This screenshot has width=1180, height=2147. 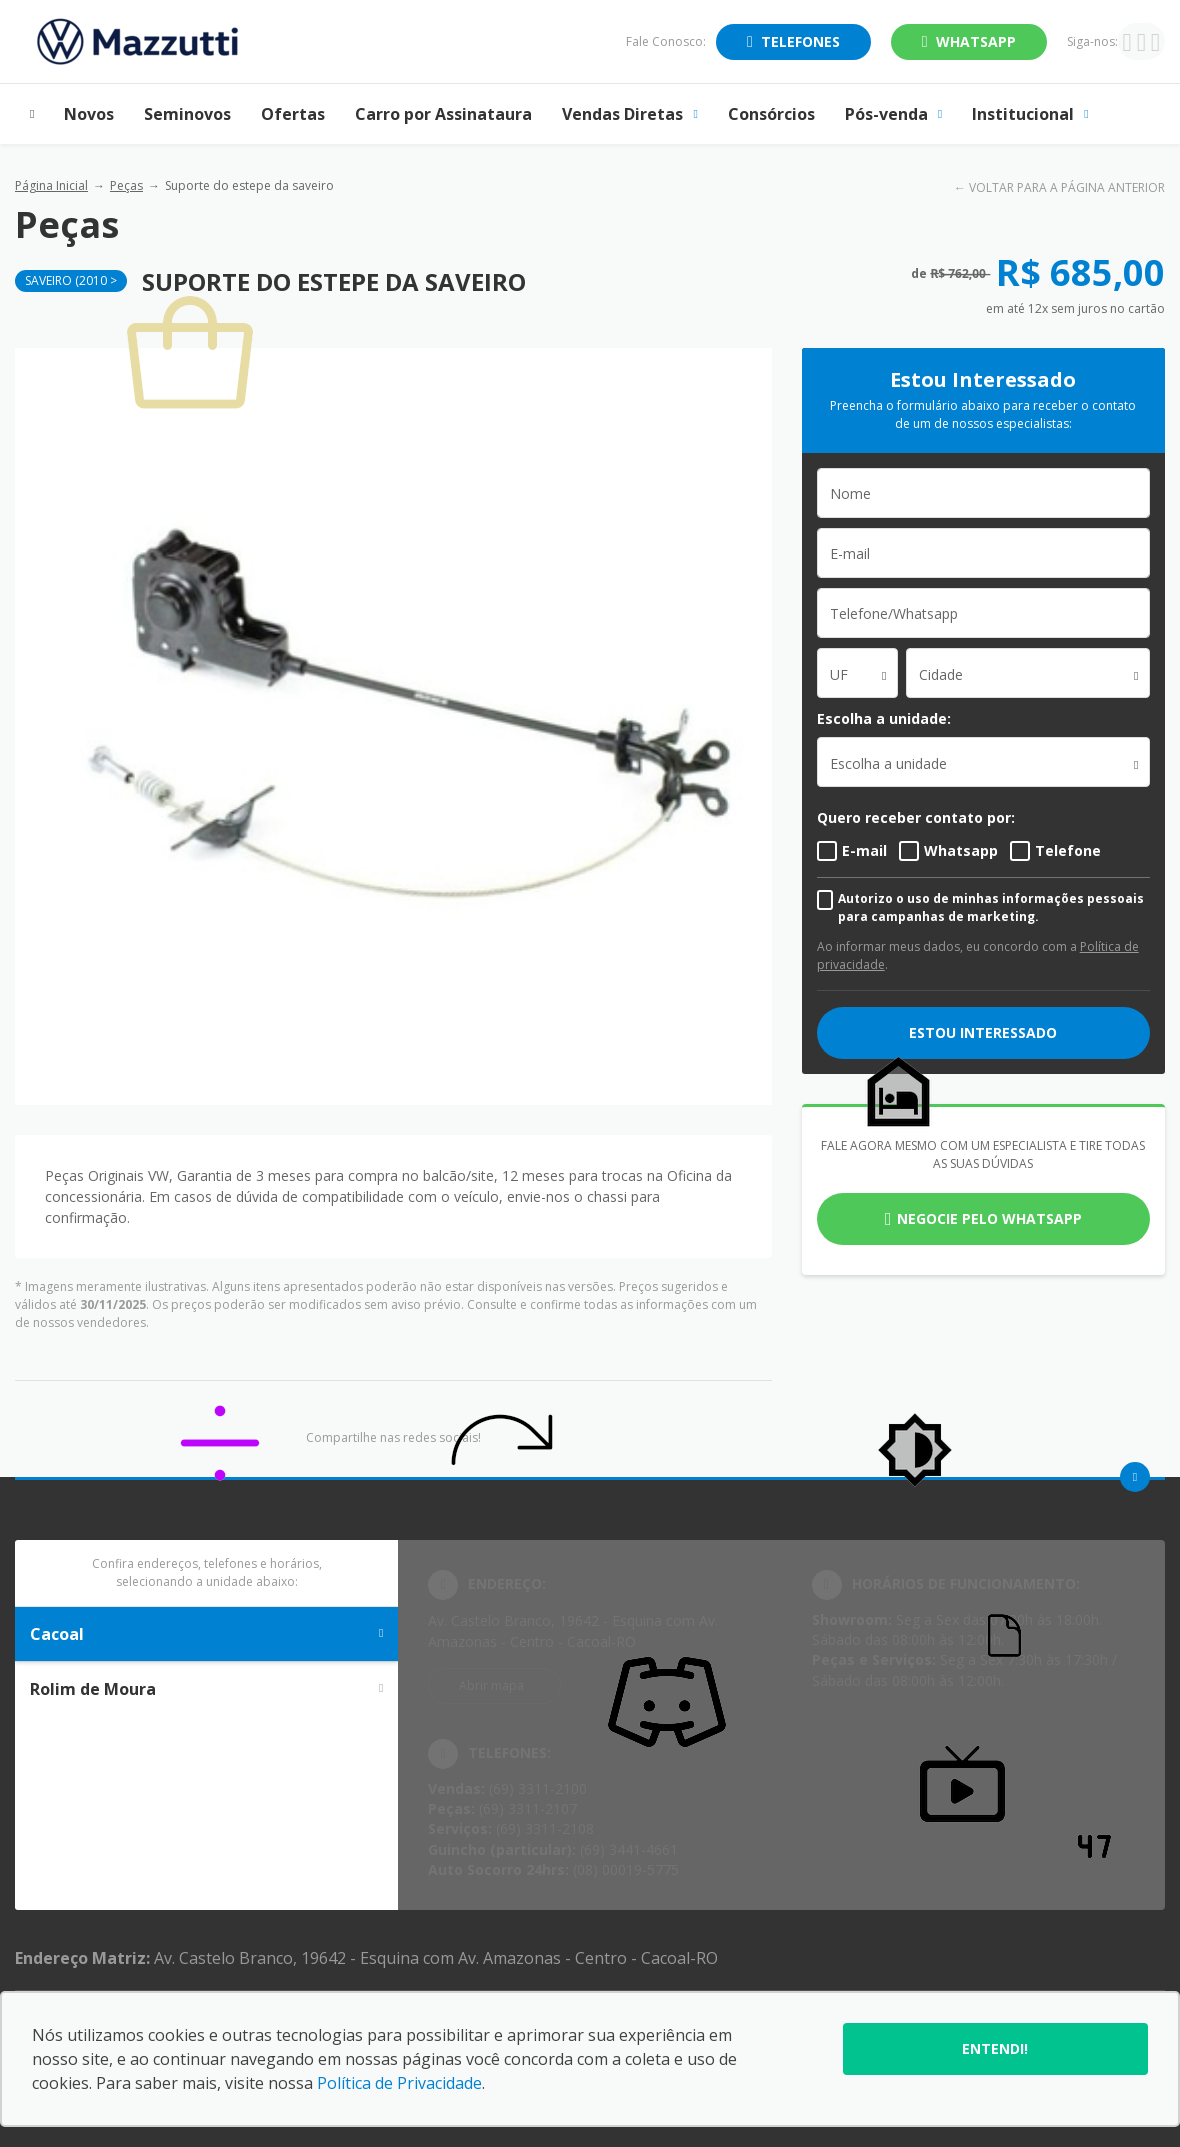 I want to click on view your shopping bag, so click(x=190, y=359).